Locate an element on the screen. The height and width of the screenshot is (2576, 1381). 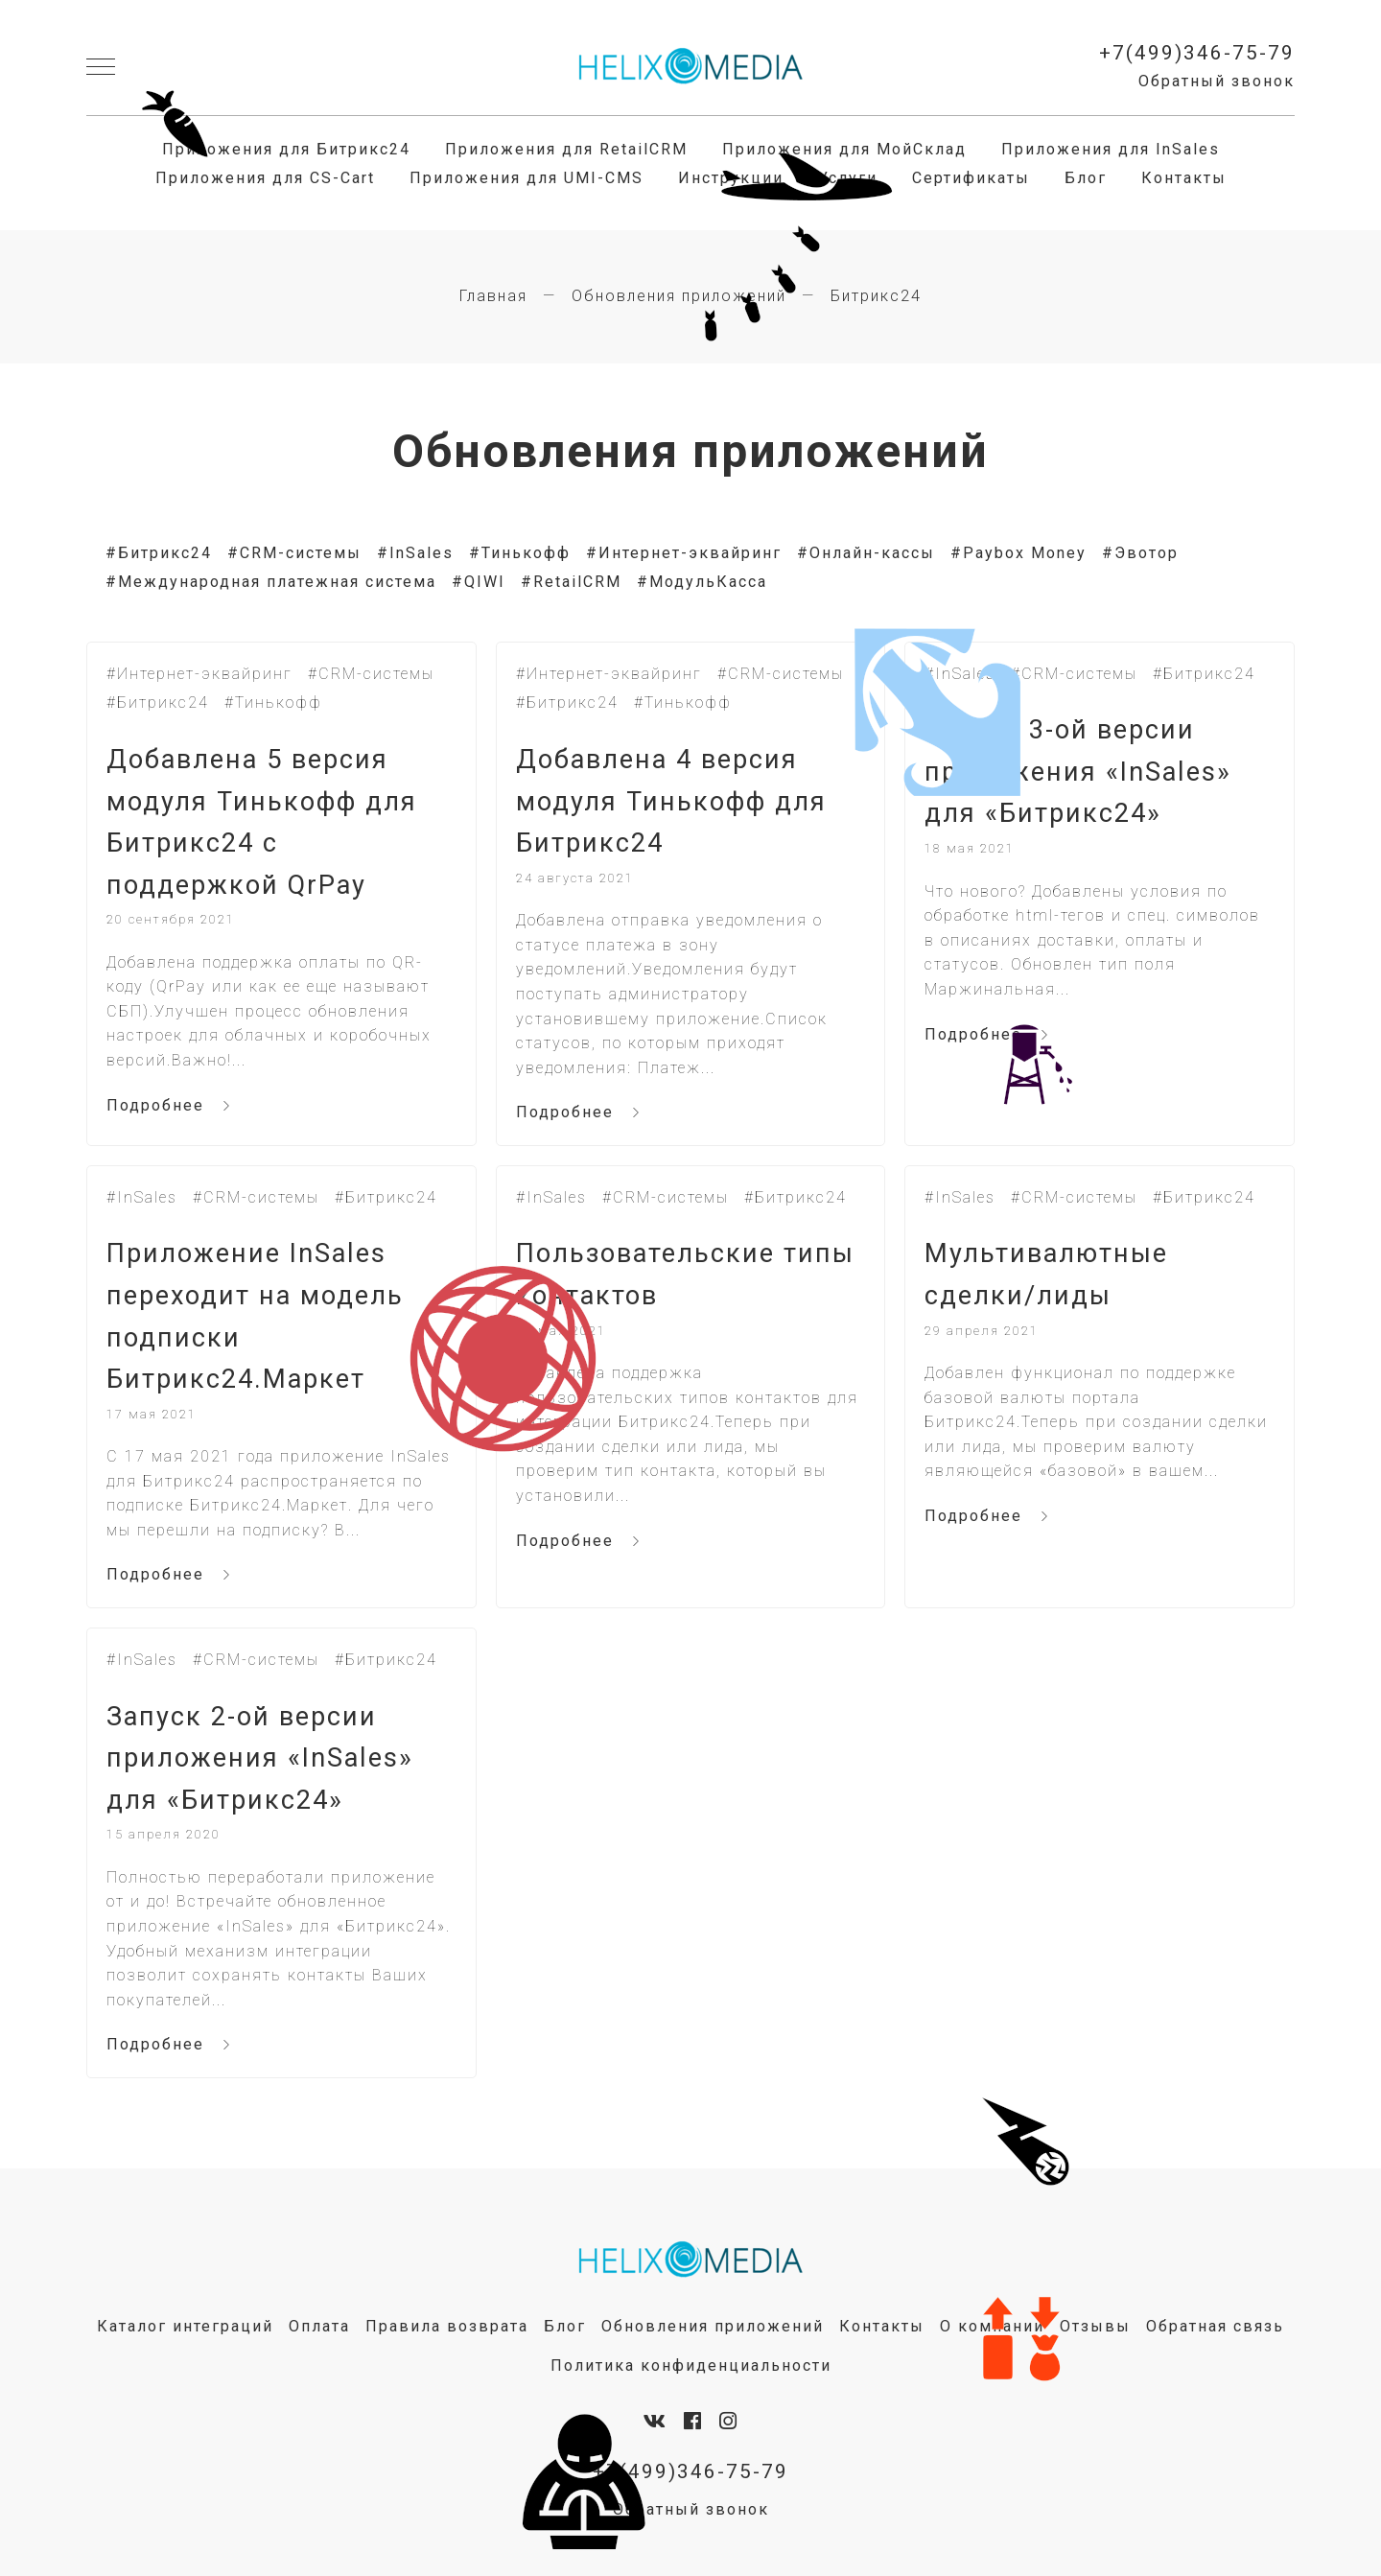
indicates a locked or restricted game item is located at coordinates (503, 1357).